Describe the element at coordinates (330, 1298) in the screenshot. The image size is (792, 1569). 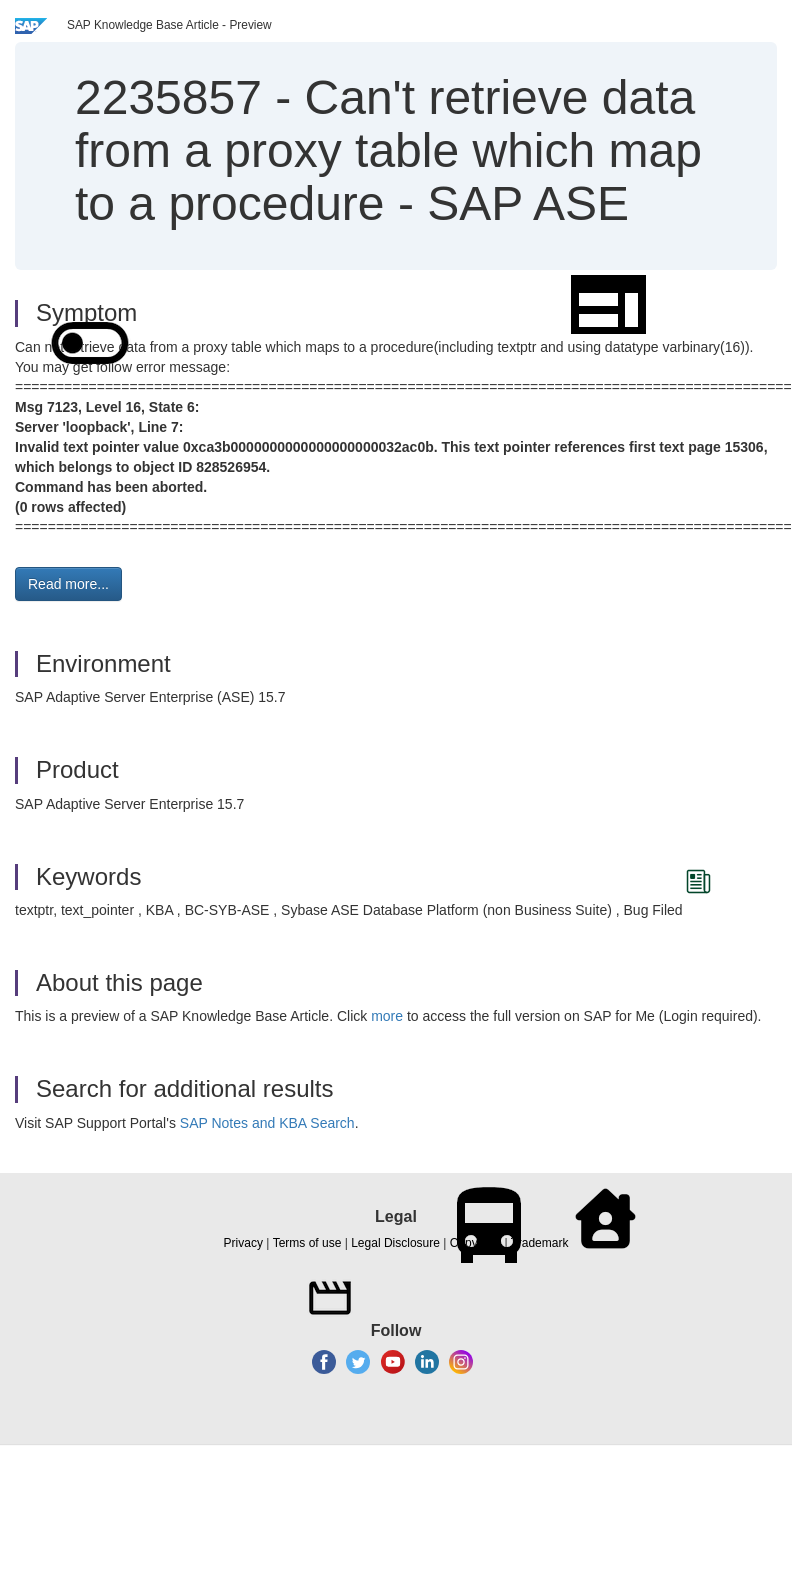
I see `access video or movie content` at that location.